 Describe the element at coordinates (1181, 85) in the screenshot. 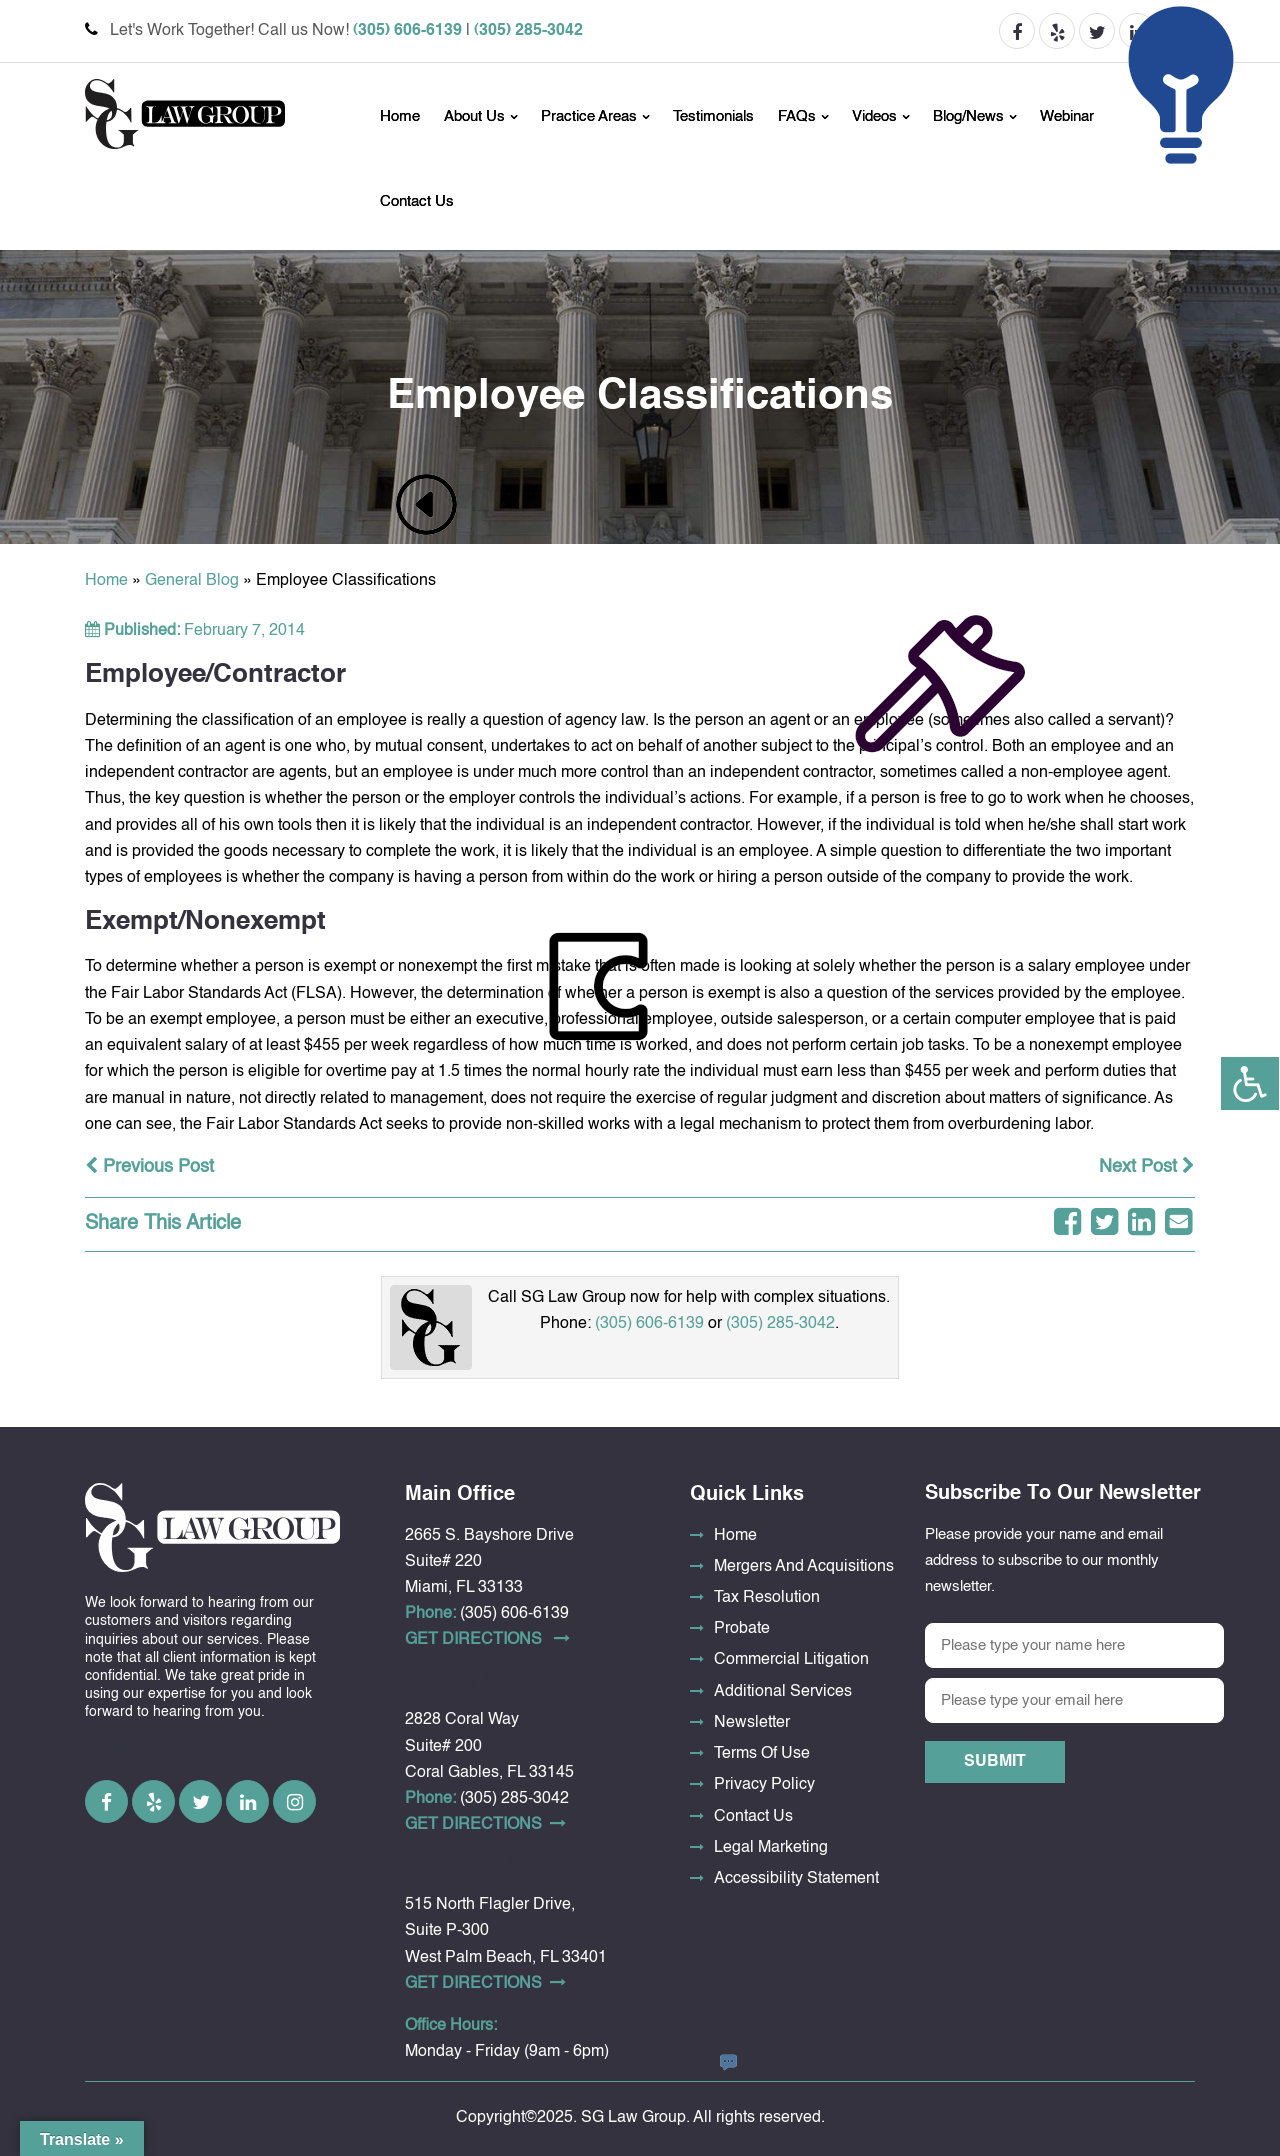

I see `view tips or suggestions` at that location.